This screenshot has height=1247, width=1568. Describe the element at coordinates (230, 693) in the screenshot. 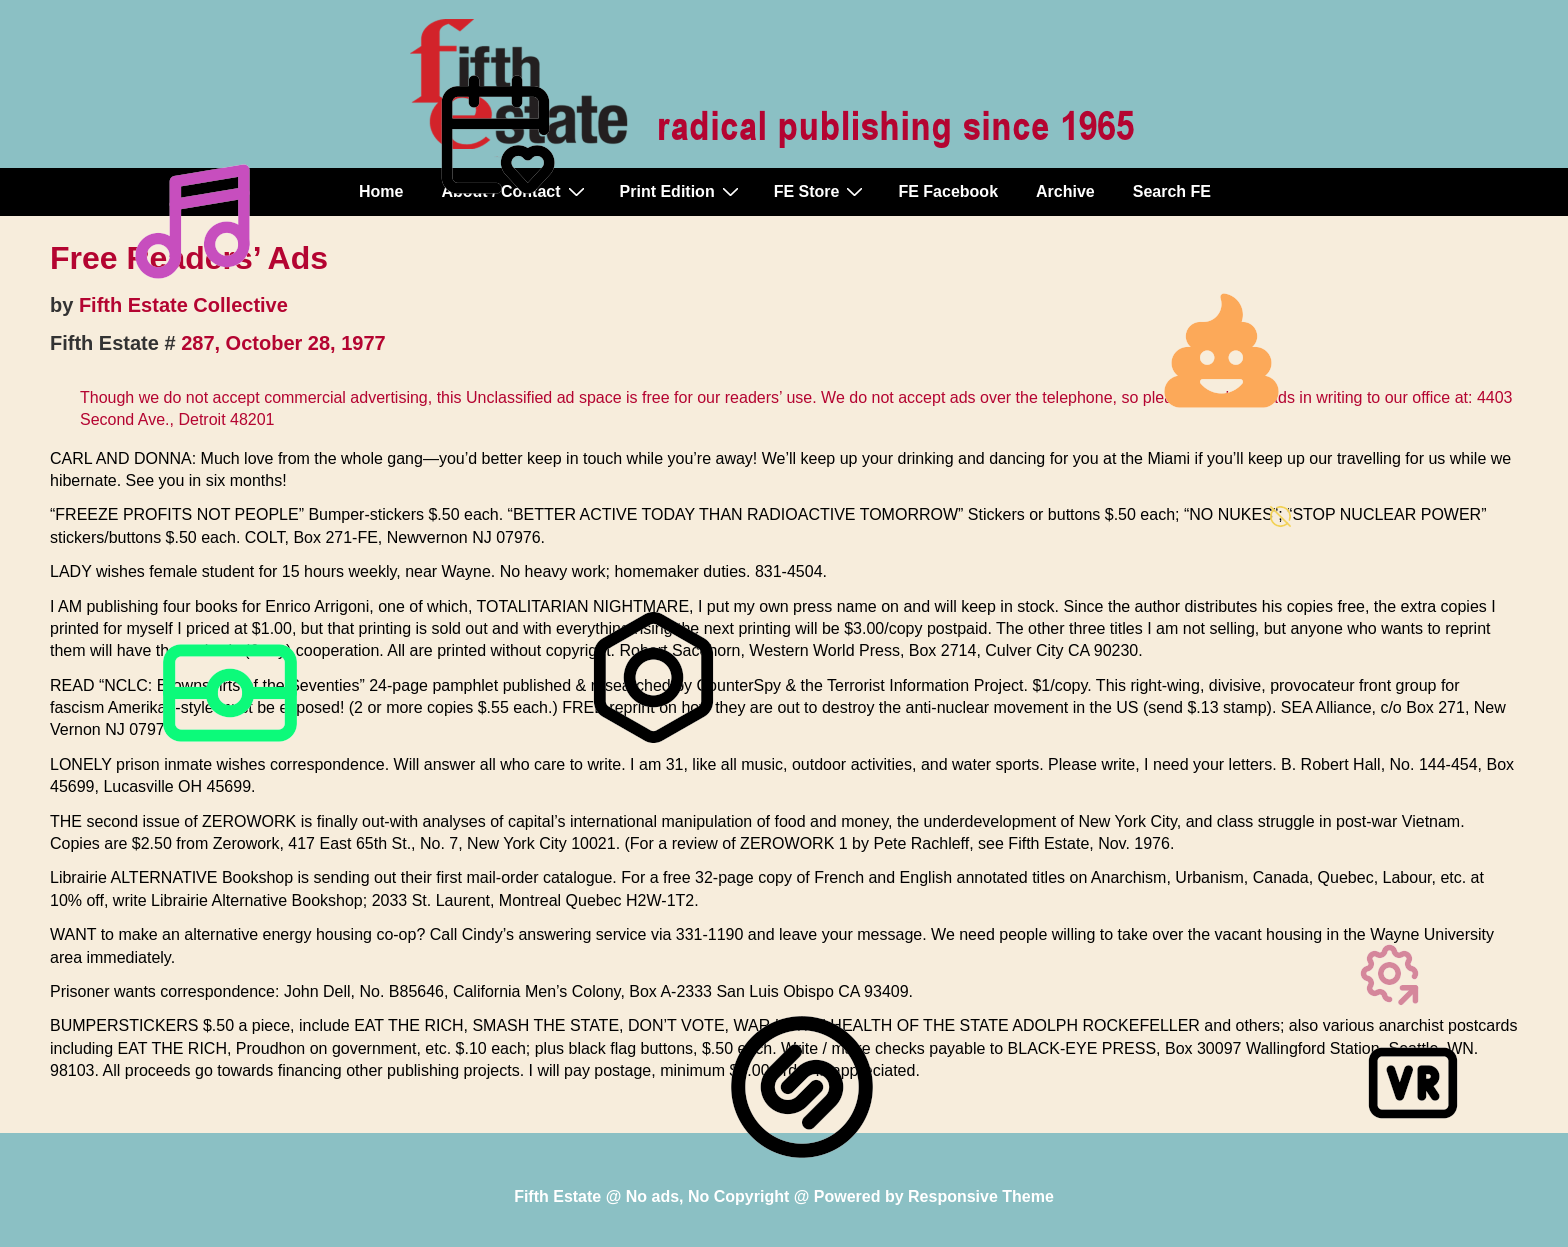

I see `access electronic passport or travel documents` at that location.